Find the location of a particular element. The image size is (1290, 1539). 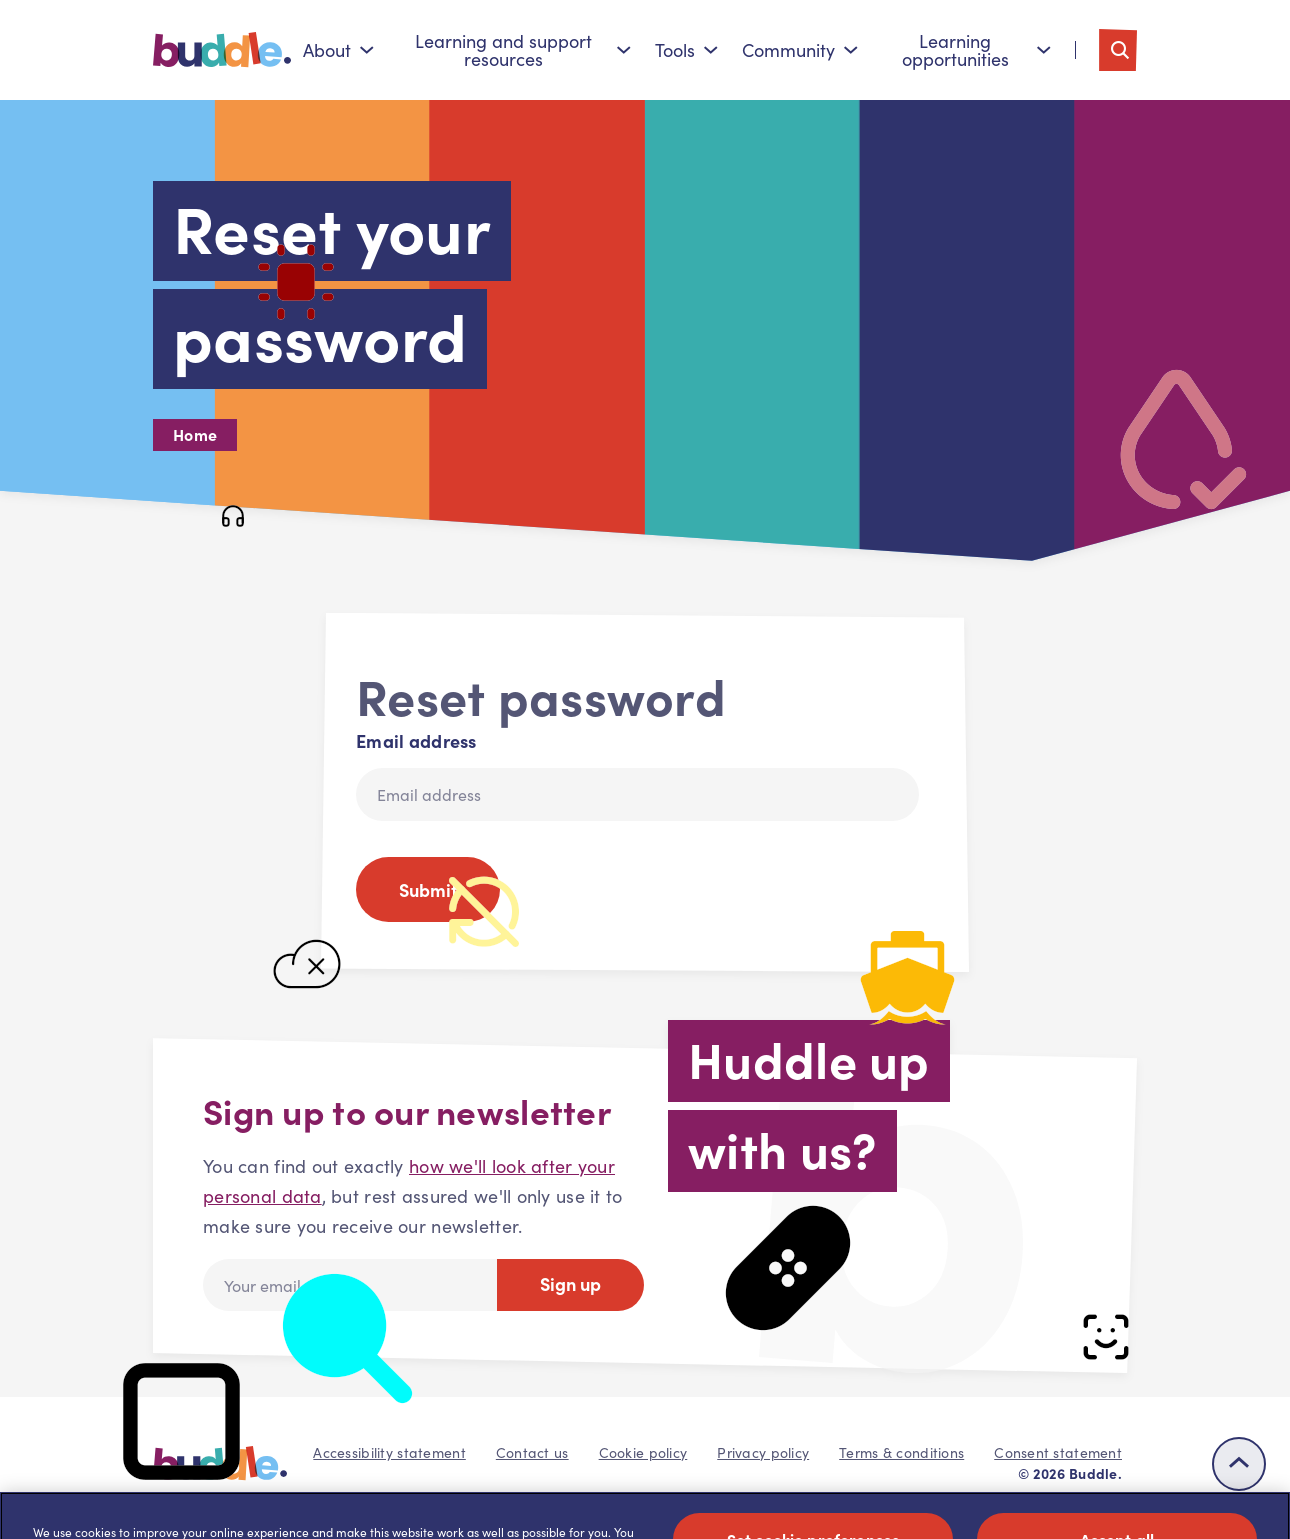

search or find content is located at coordinates (347, 1338).